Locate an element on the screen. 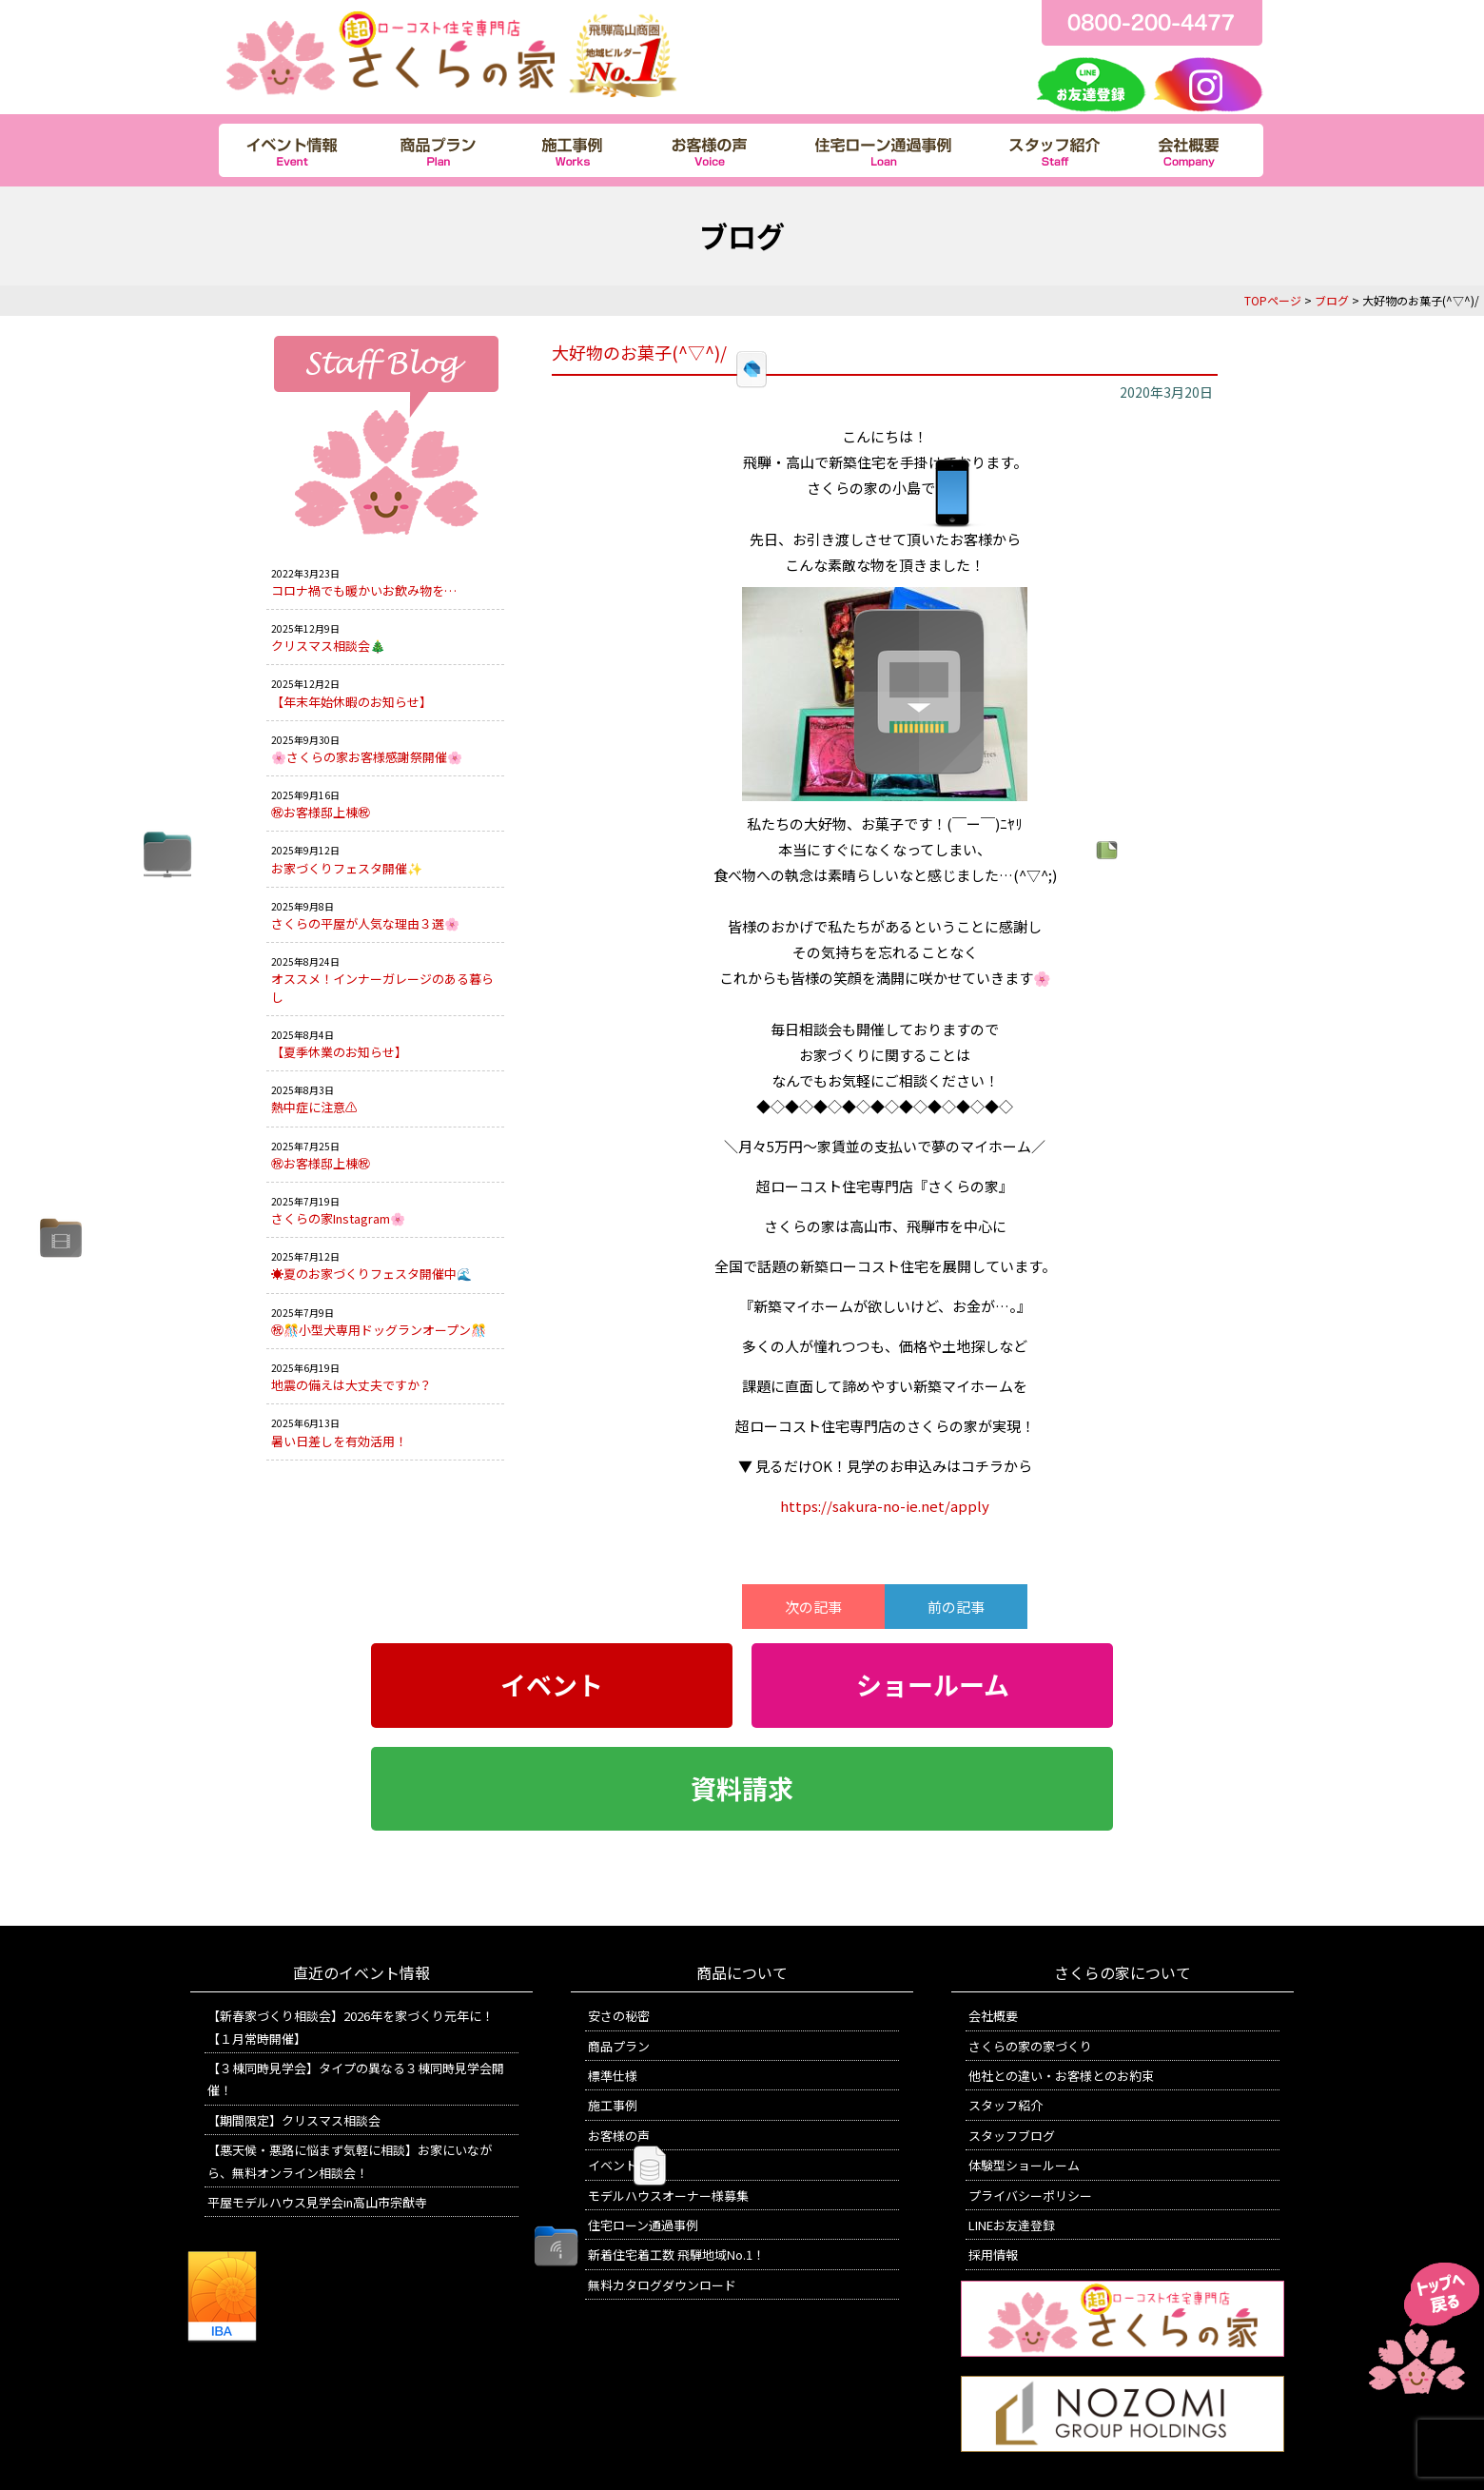  iPod touch device icon is located at coordinates (952, 492).